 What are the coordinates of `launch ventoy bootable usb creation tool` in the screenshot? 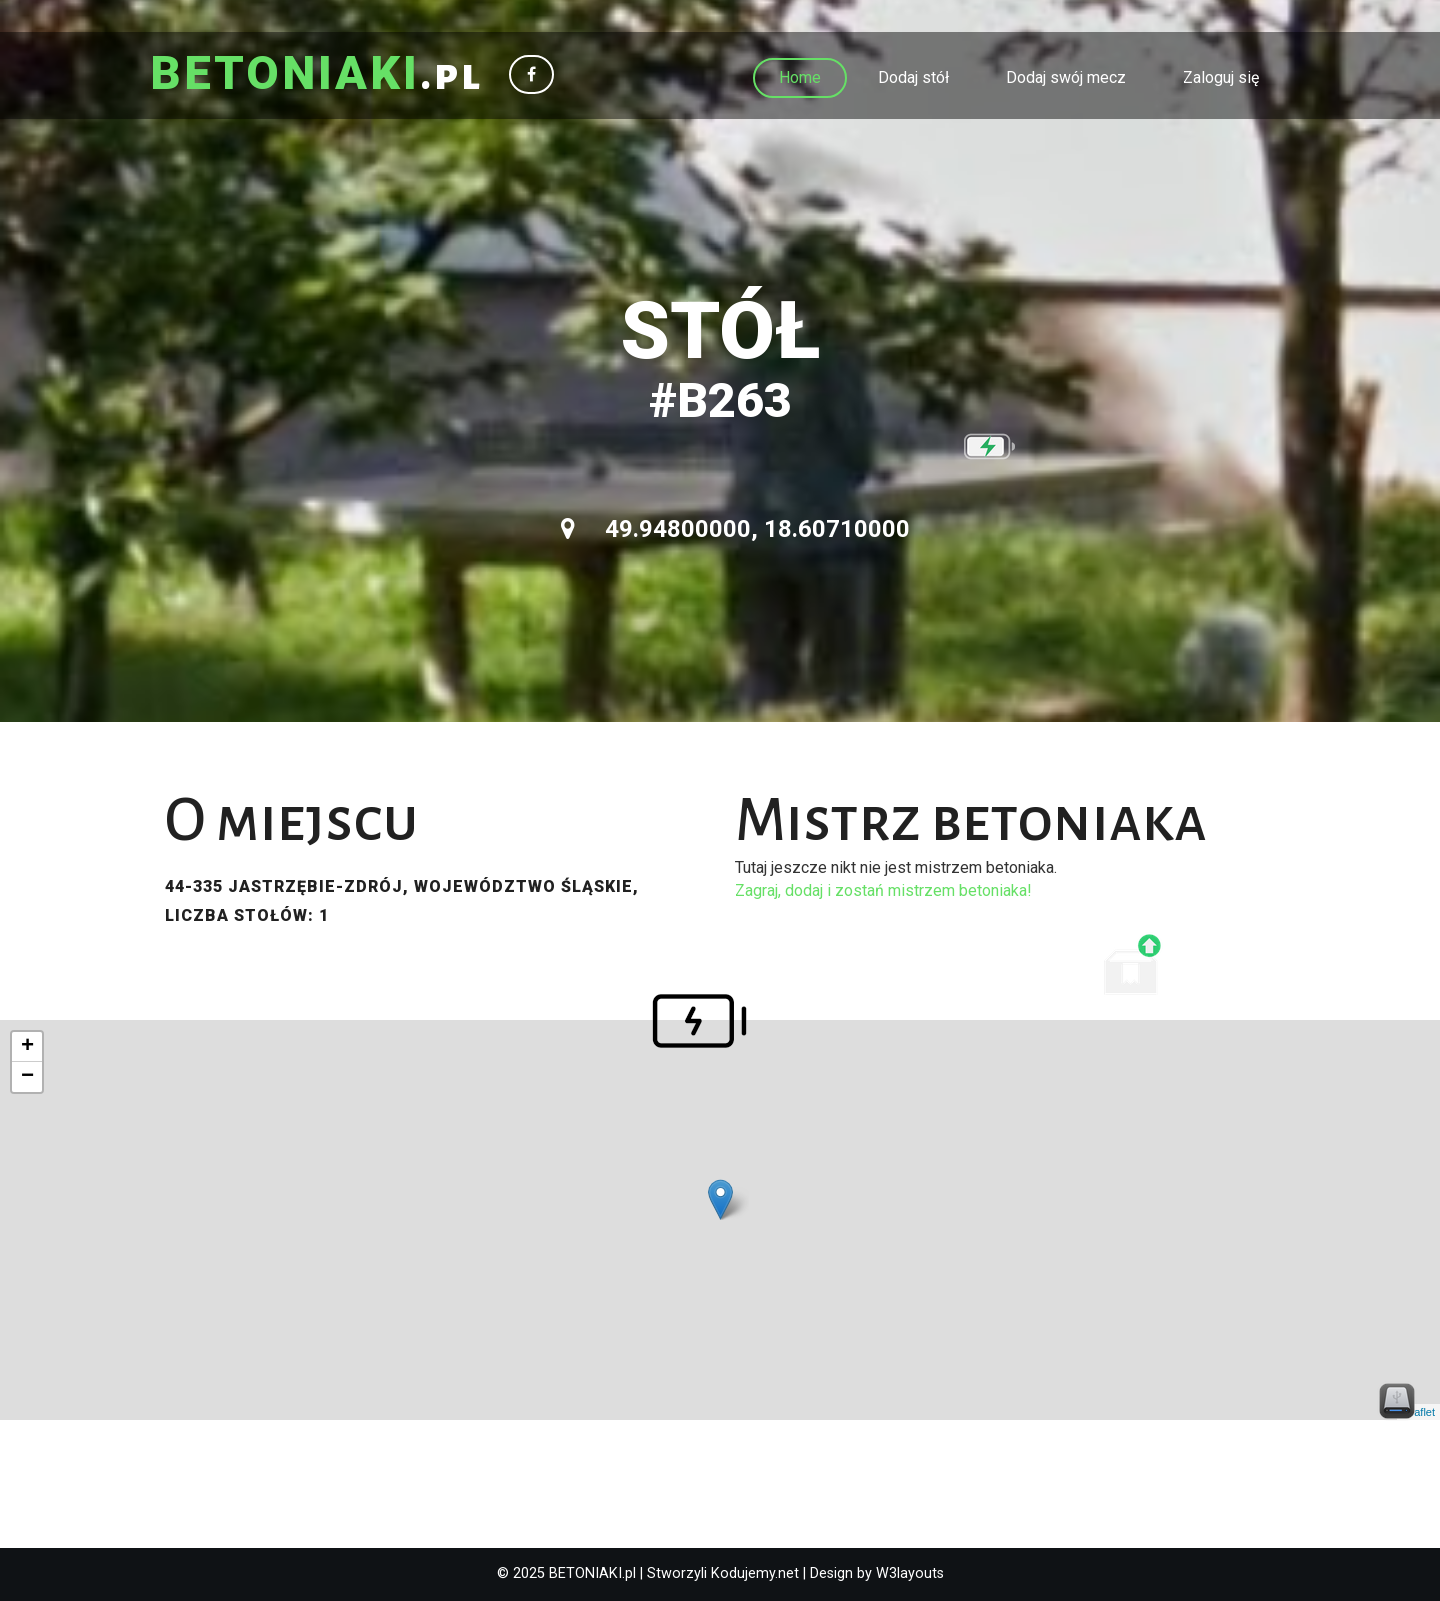 It's located at (1397, 1401).